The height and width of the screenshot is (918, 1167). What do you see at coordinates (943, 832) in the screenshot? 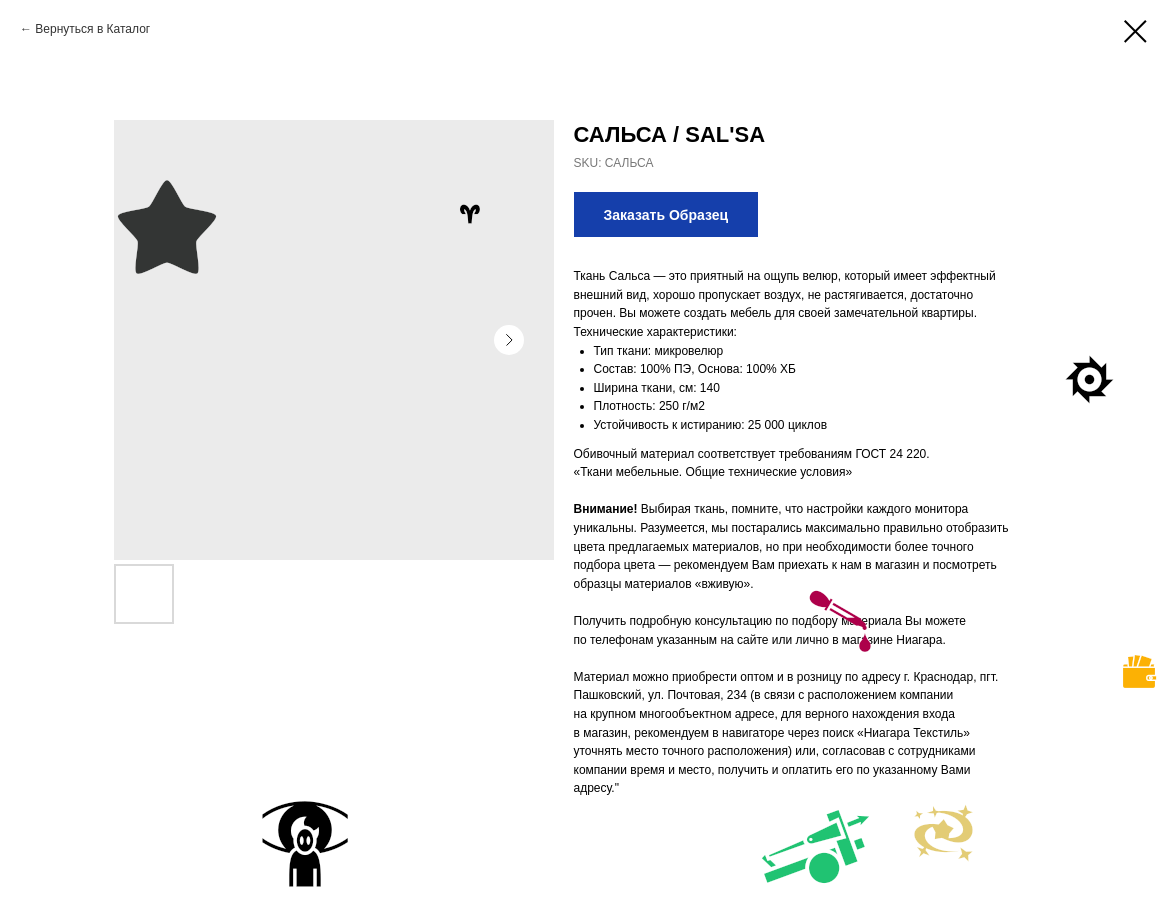
I see `activate special ability or power-up` at bounding box center [943, 832].